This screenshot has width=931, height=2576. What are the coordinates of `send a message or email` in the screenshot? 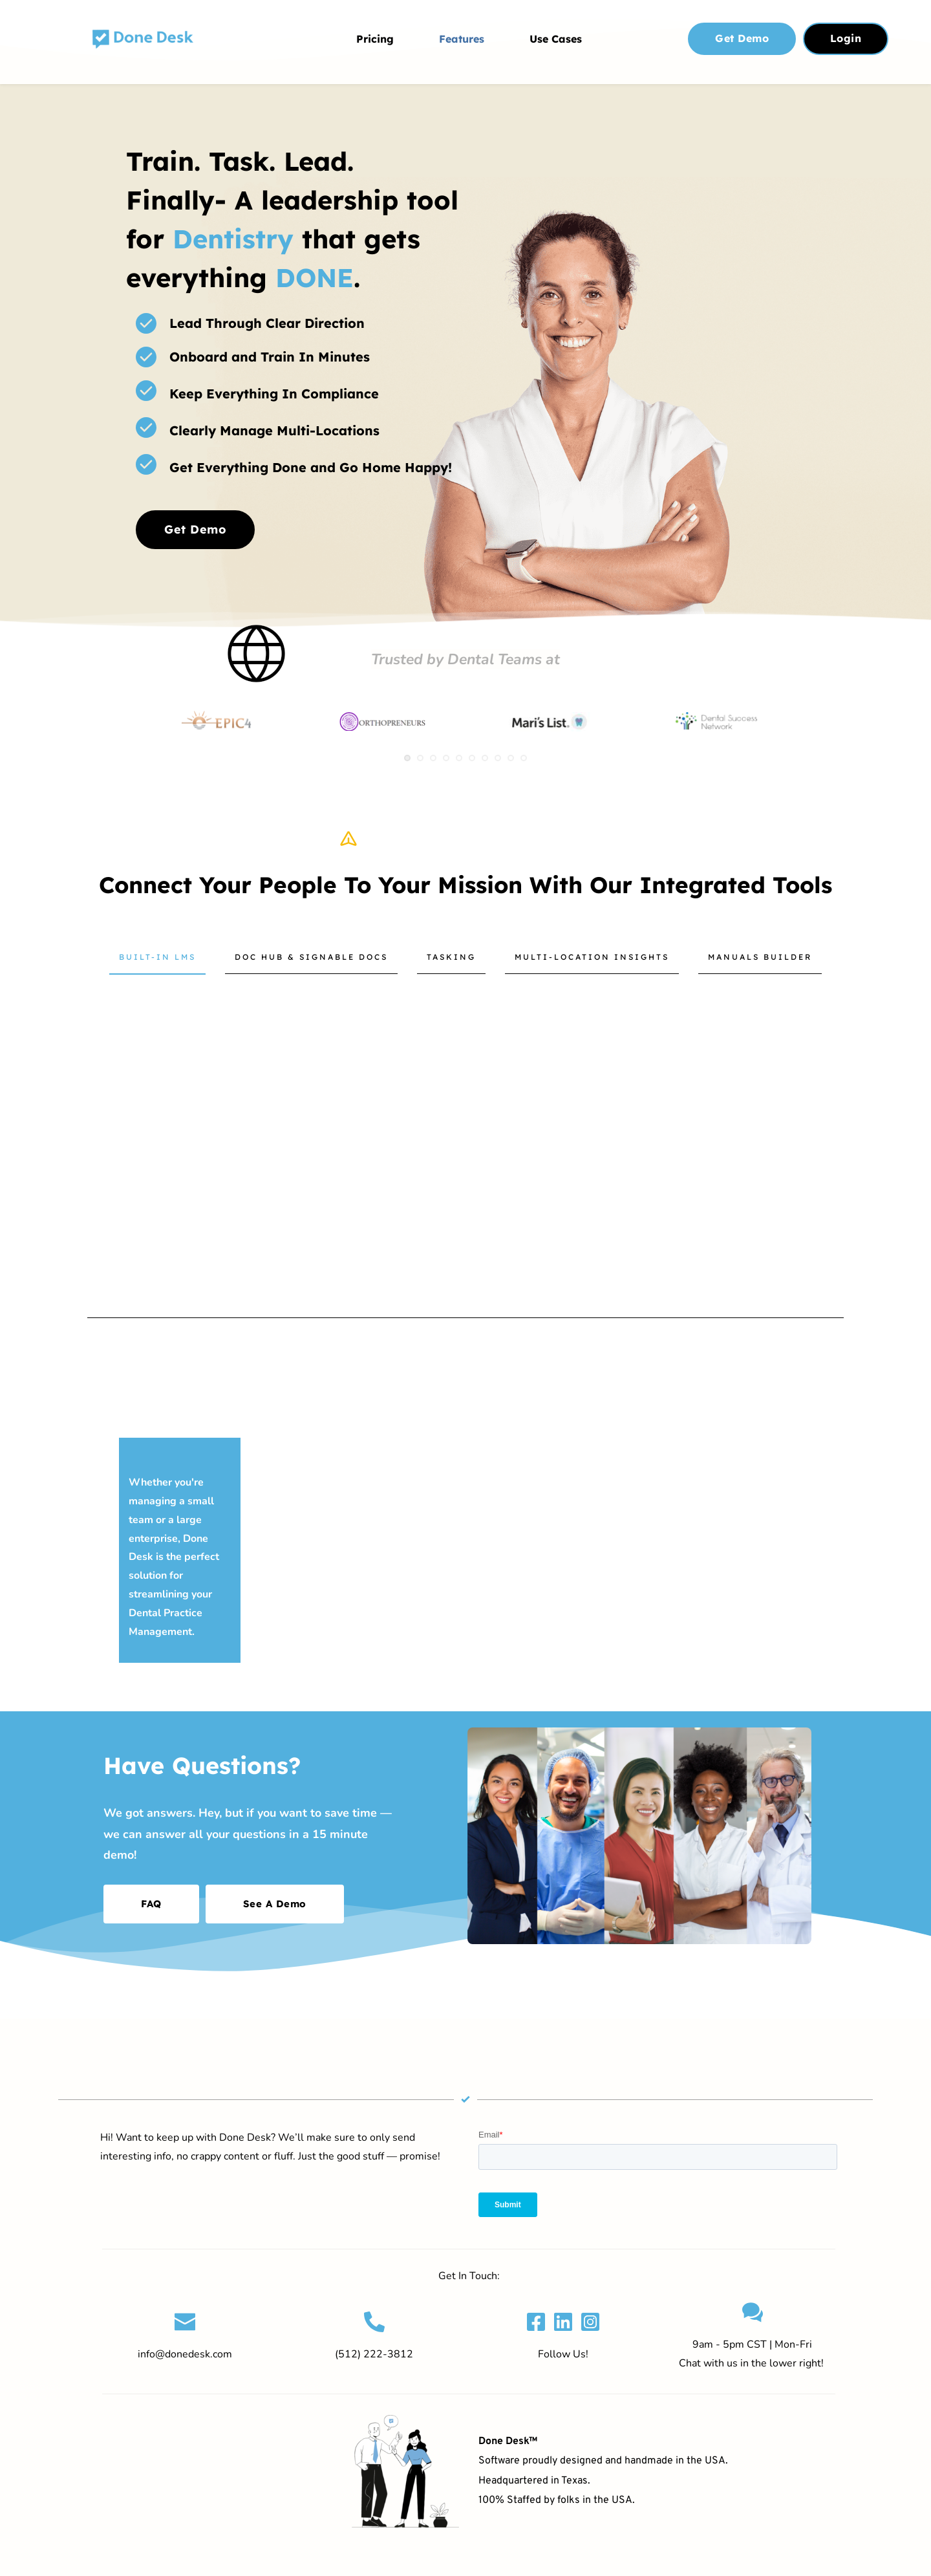 It's located at (348, 839).